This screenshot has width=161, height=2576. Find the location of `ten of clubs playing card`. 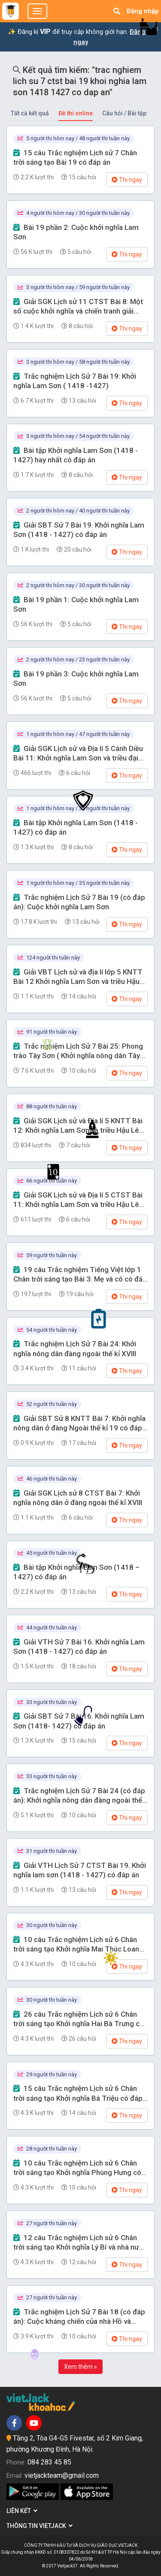

ten of clubs playing card is located at coordinates (53, 1172).